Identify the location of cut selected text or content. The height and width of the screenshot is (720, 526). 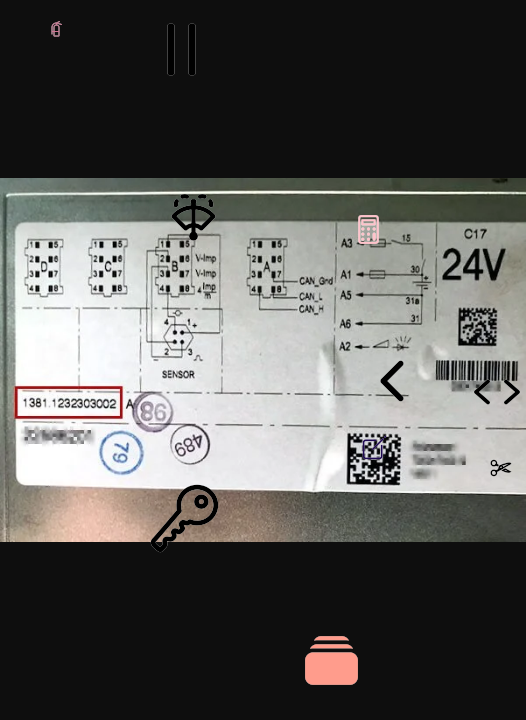
(501, 468).